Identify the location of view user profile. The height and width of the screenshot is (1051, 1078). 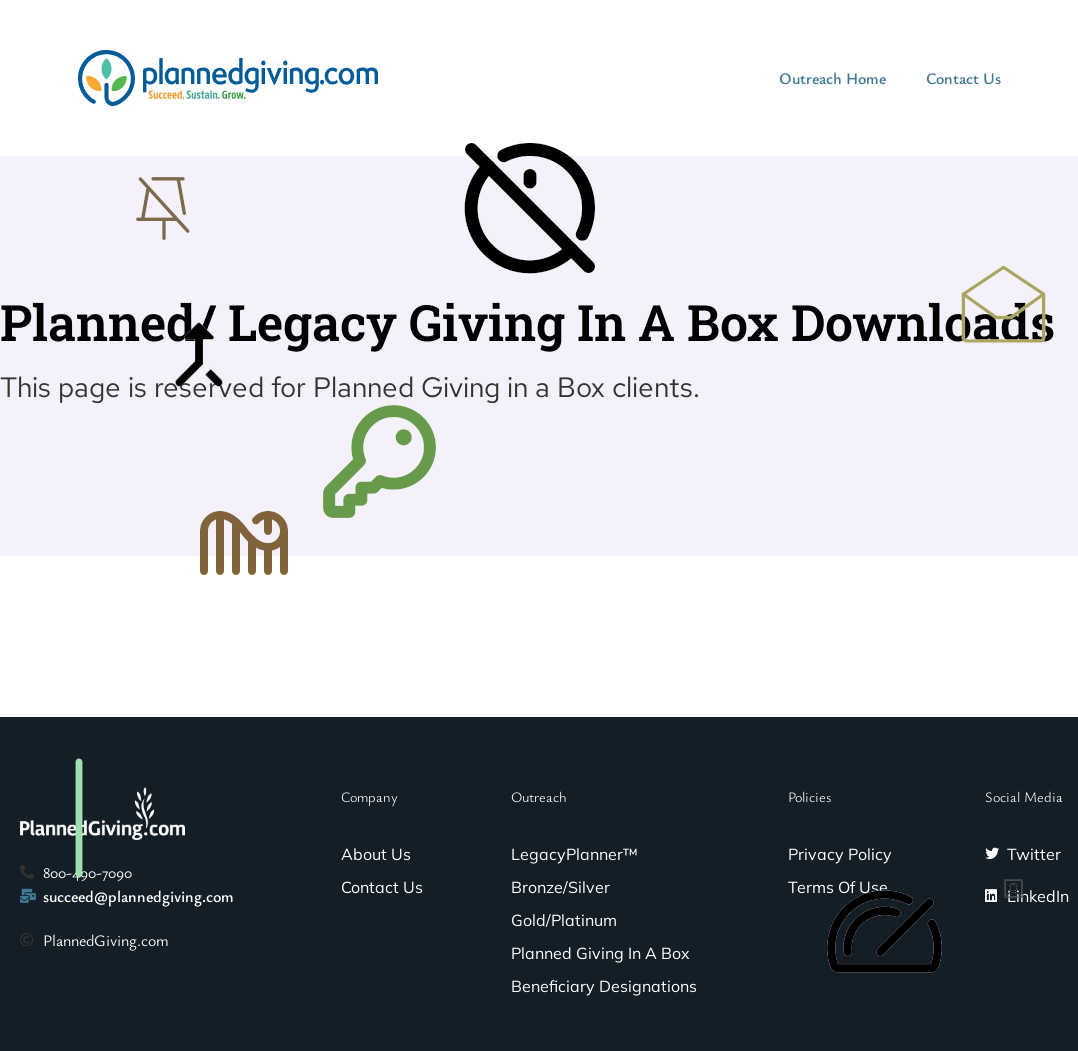
(1013, 888).